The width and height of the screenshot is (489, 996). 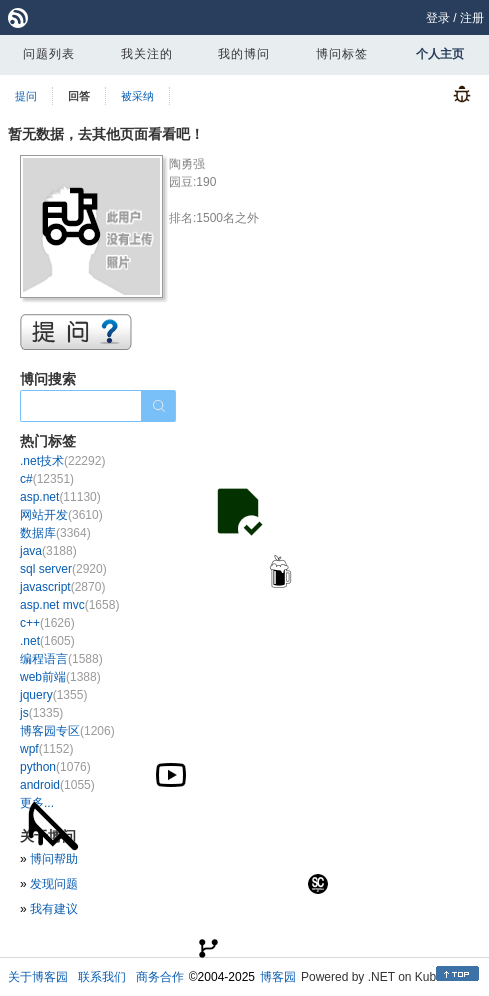 What do you see at coordinates (171, 775) in the screenshot?
I see `open YouTube` at bounding box center [171, 775].